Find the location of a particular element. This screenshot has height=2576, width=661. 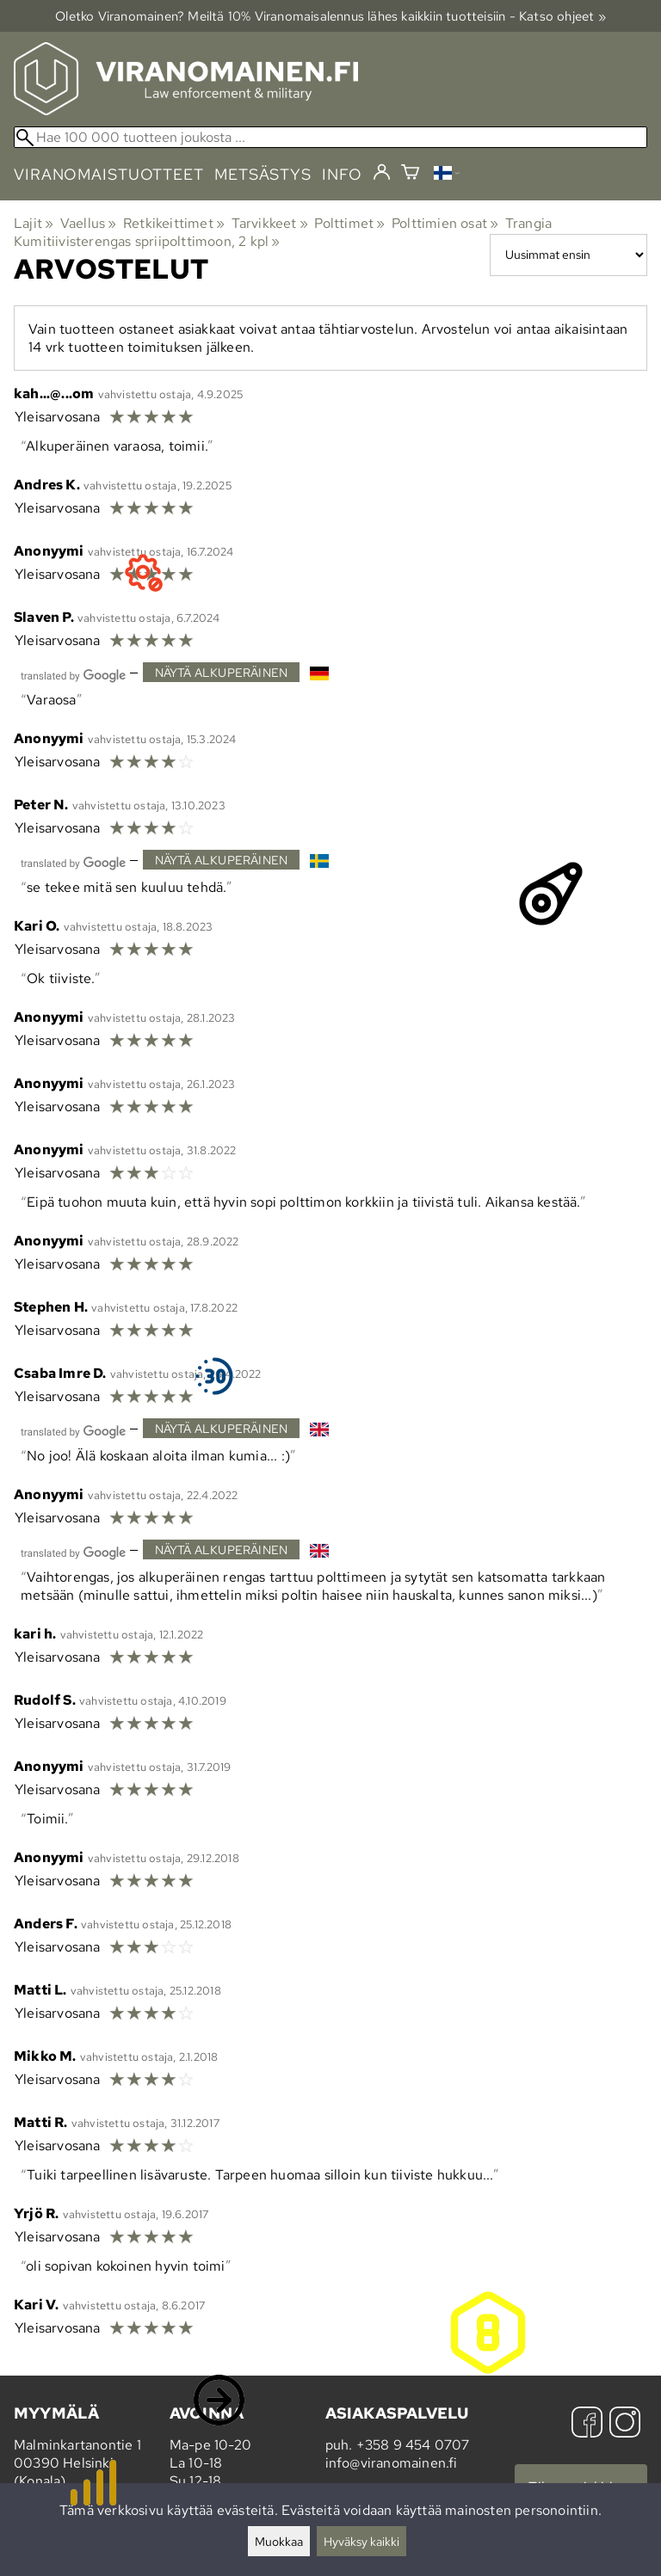

proceed to the next step is located at coordinates (219, 2400).